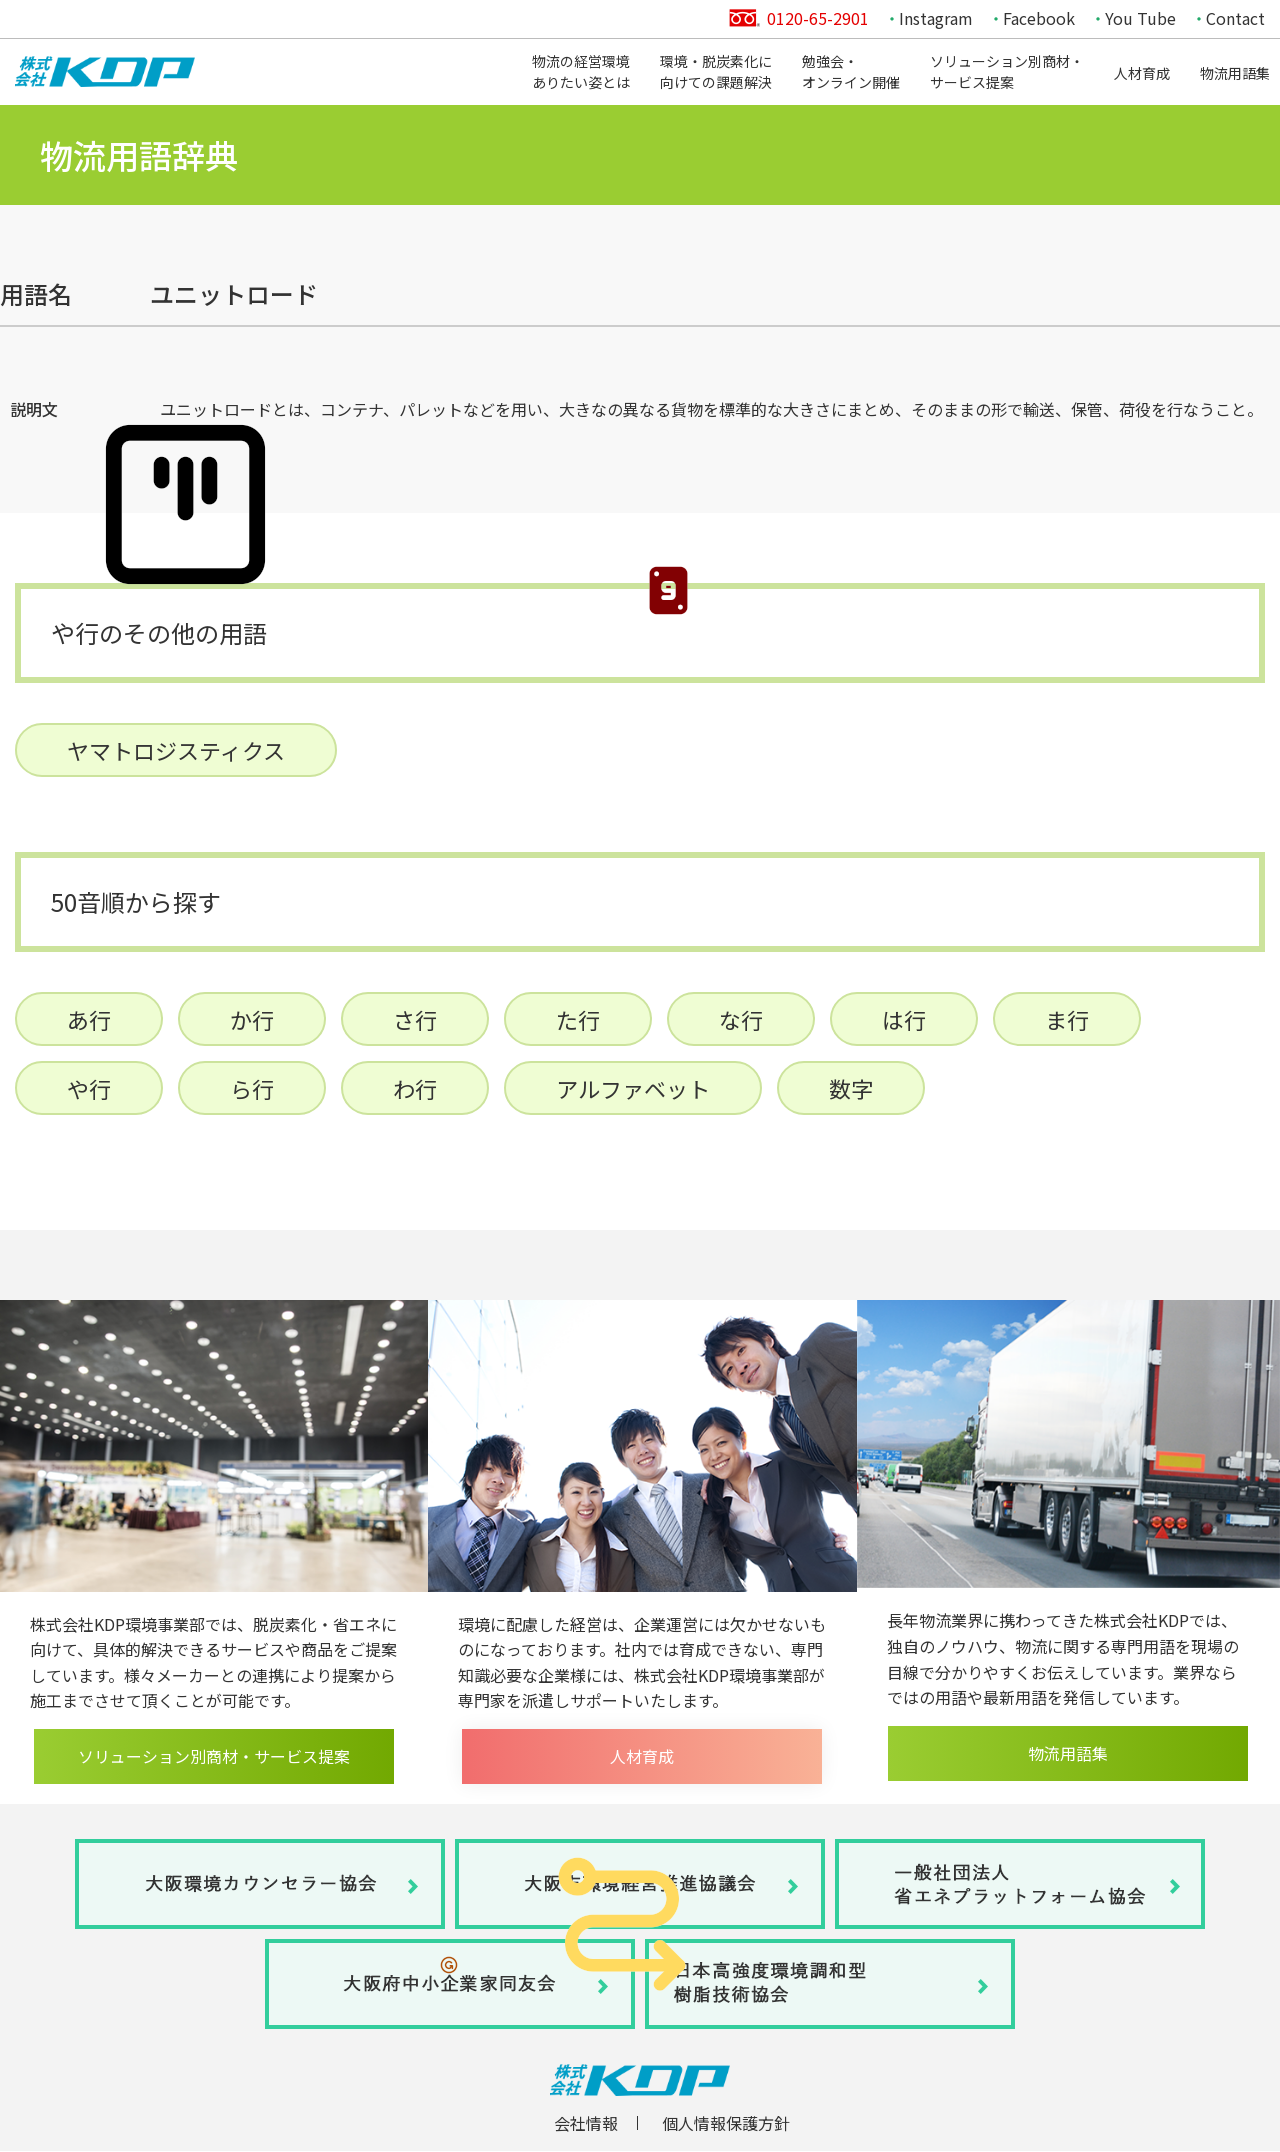  Describe the element at coordinates (622, 1921) in the screenshot. I see `indicates an s-turn right in navigation directions` at that location.